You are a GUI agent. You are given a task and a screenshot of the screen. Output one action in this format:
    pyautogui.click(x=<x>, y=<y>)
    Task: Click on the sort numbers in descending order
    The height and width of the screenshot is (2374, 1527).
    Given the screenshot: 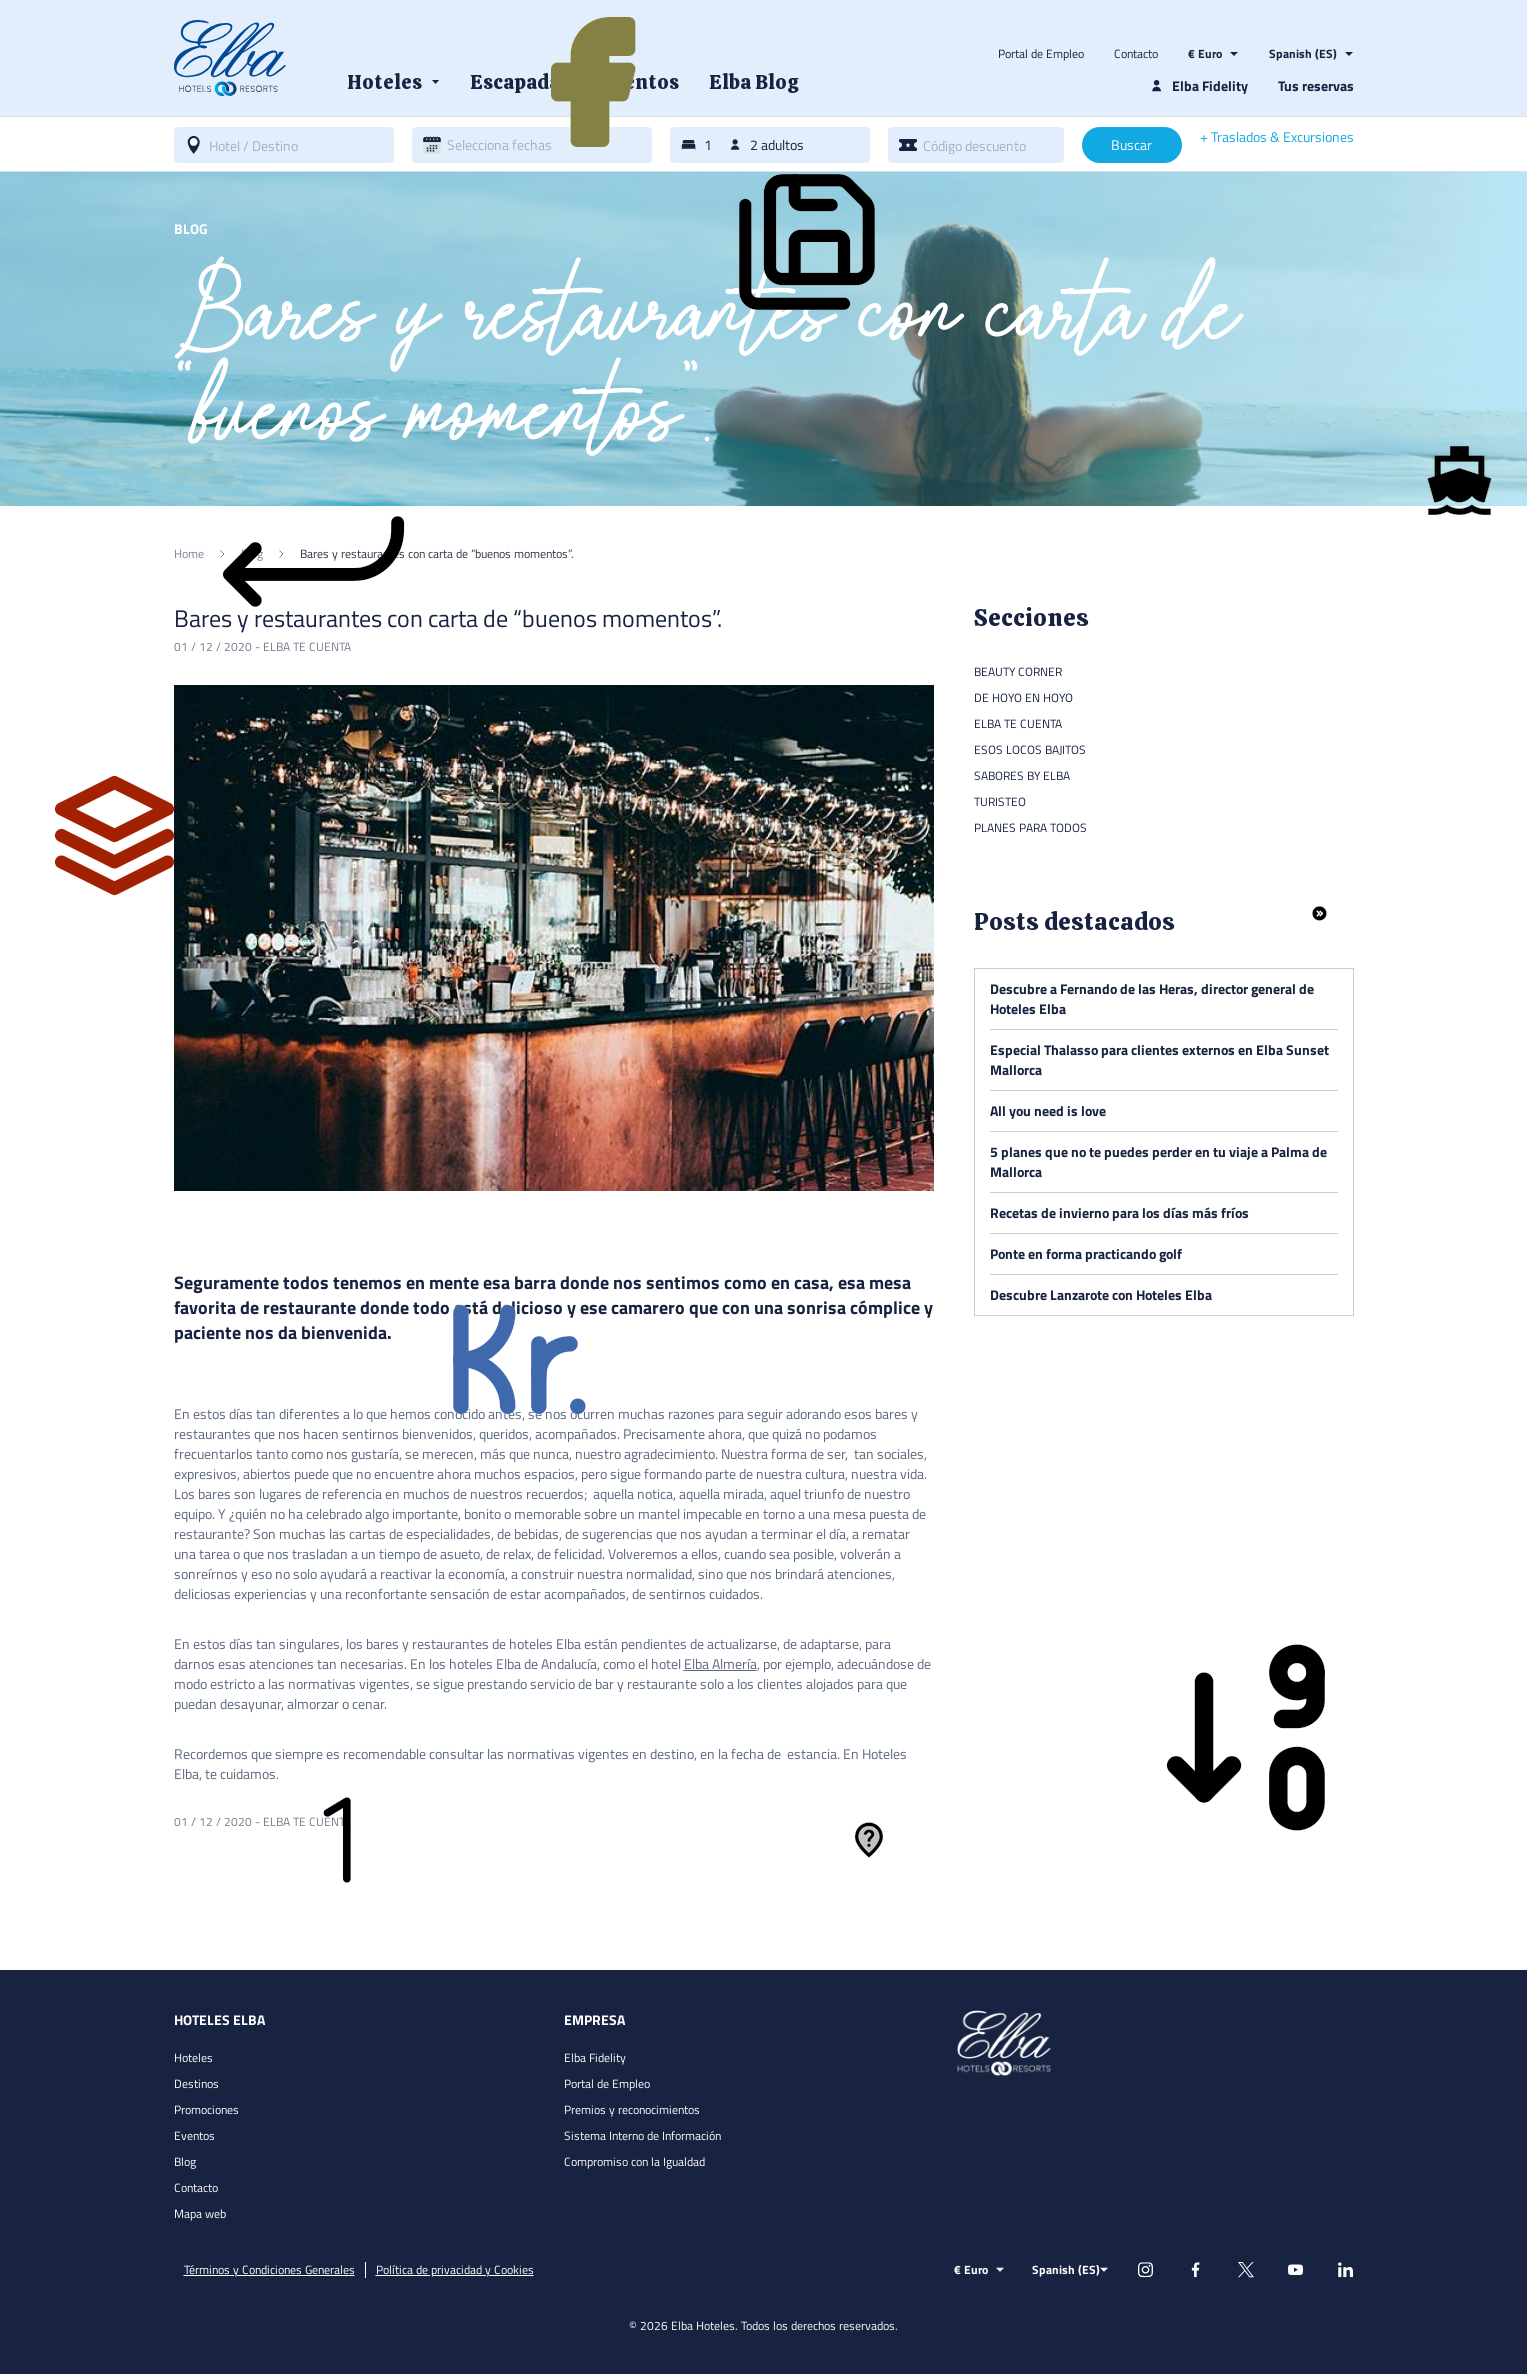 What is the action you would take?
    pyautogui.click(x=1250, y=1737)
    